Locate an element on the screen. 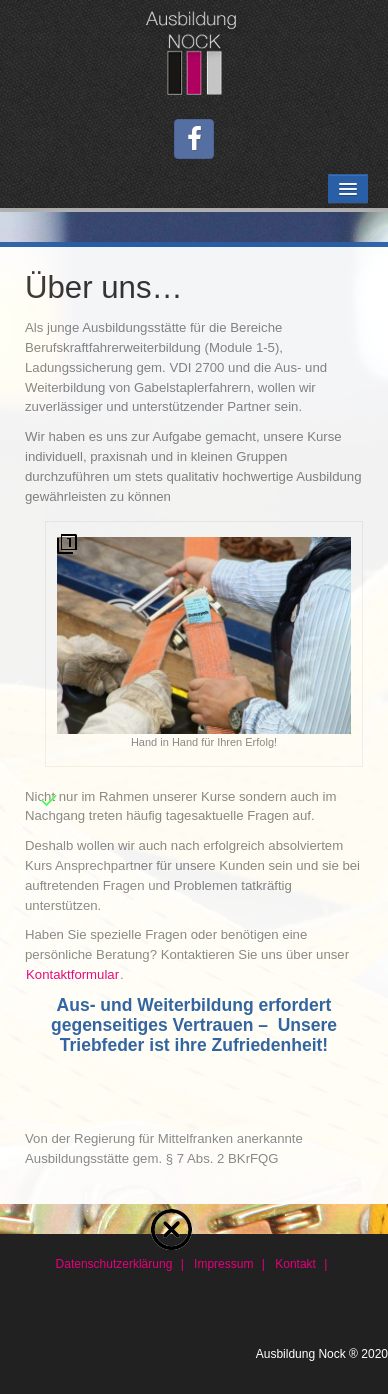  confirm or submit an action is located at coordinates (49, 800).